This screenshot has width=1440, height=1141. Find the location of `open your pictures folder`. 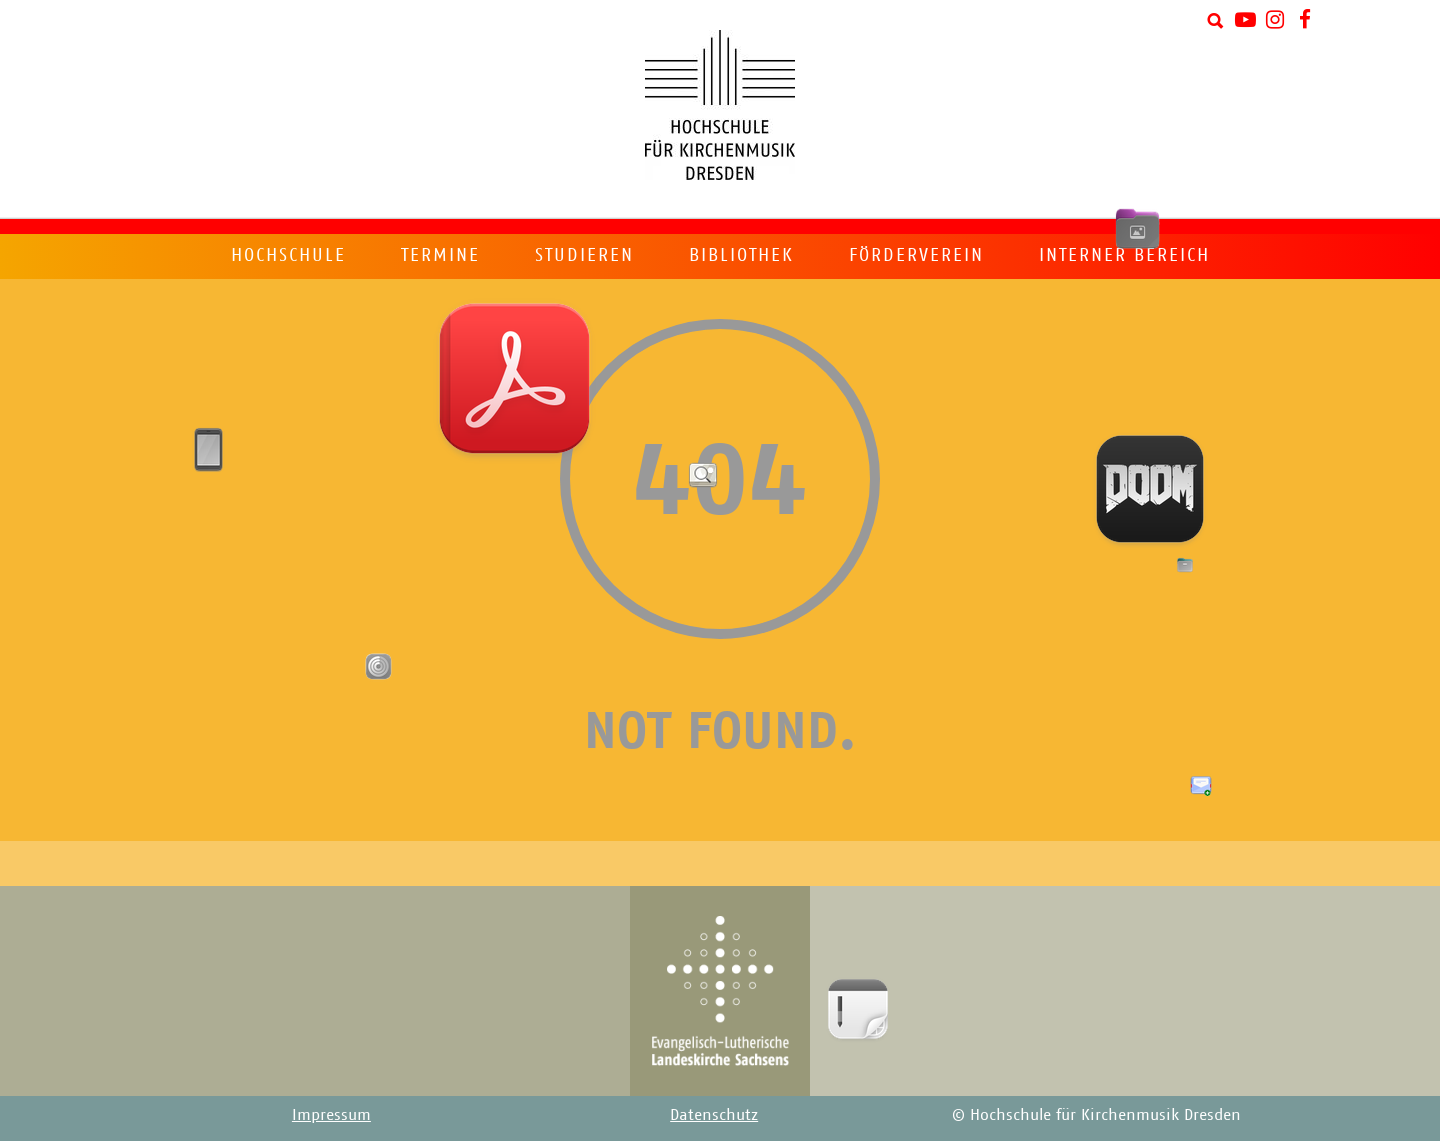

open your pictures folder is located at coordinates (1137, 228).